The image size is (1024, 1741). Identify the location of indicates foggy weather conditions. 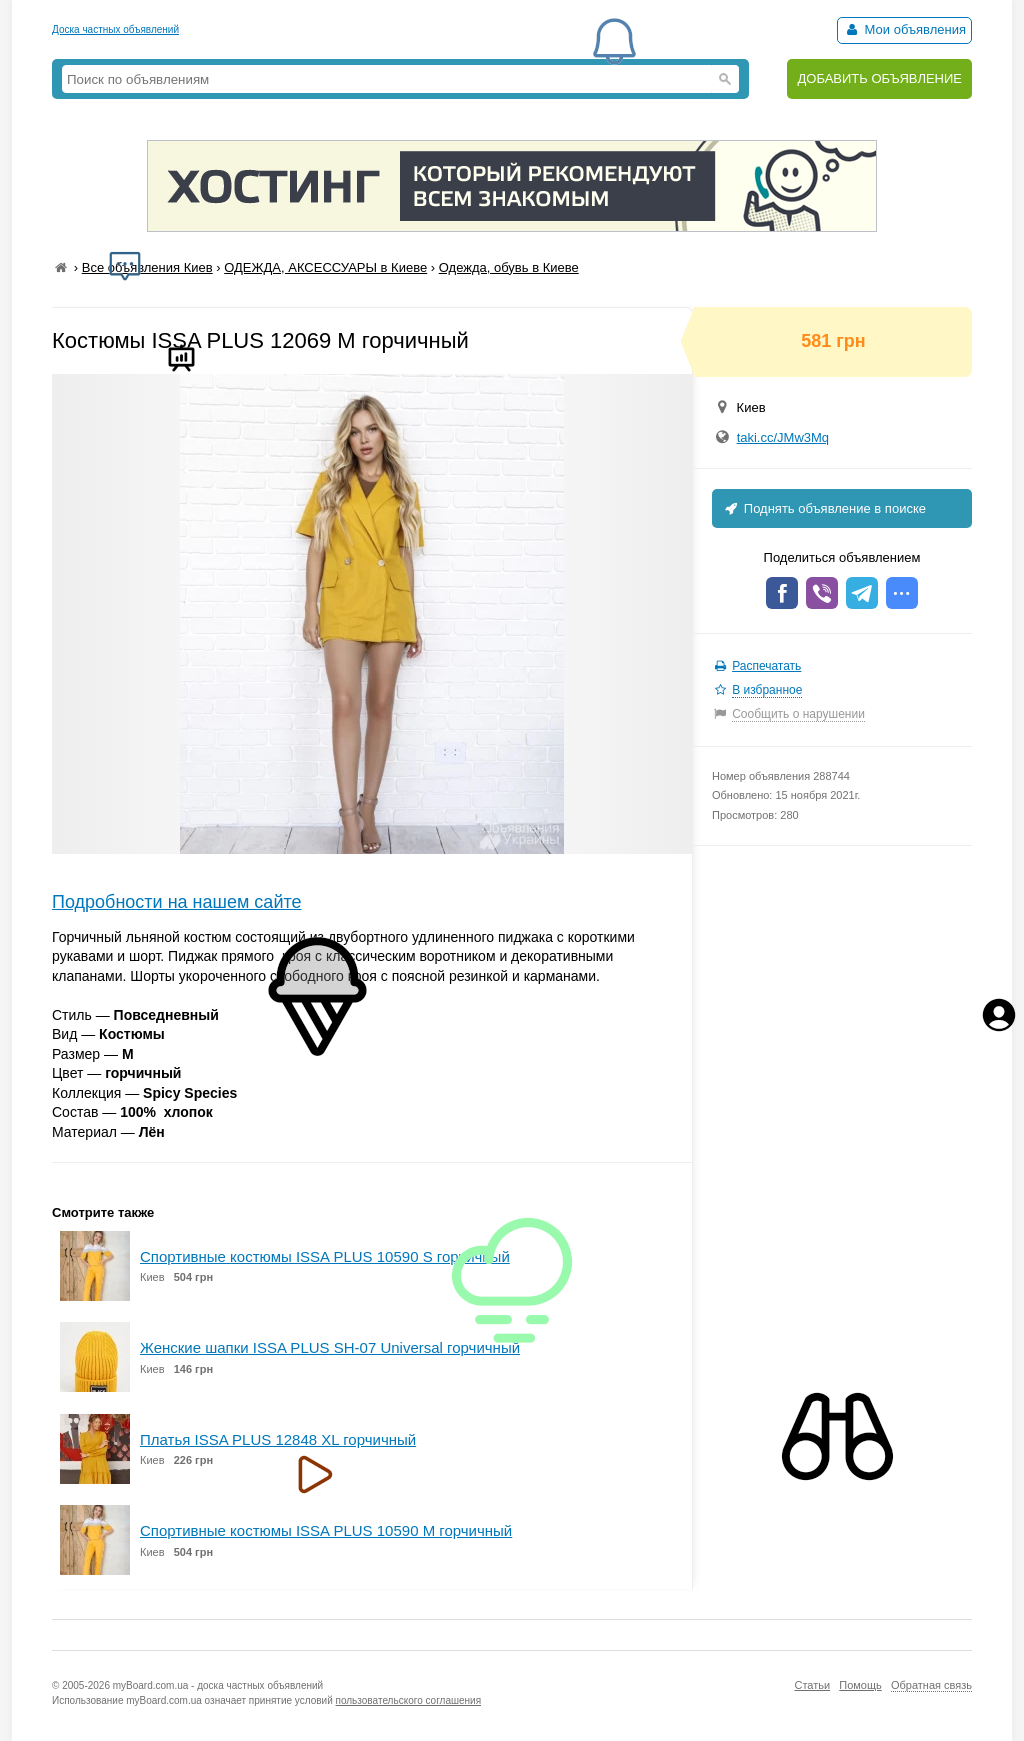
(512, 1278).